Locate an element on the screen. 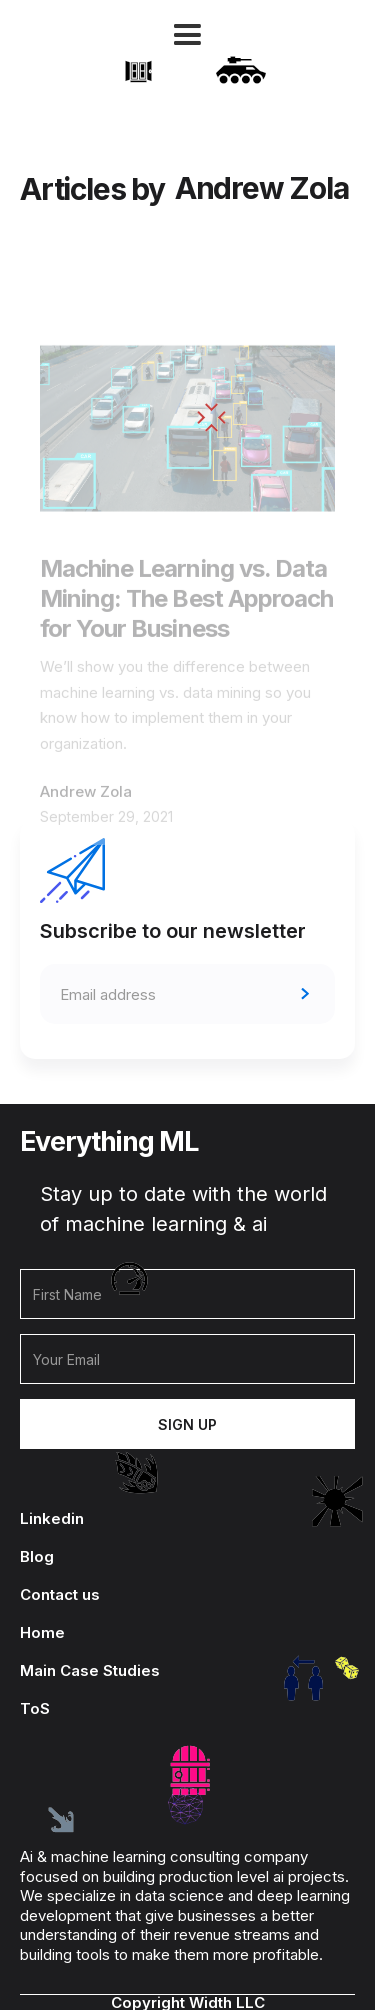  activate dragon breath ability is located at coordinates (61, 1820).